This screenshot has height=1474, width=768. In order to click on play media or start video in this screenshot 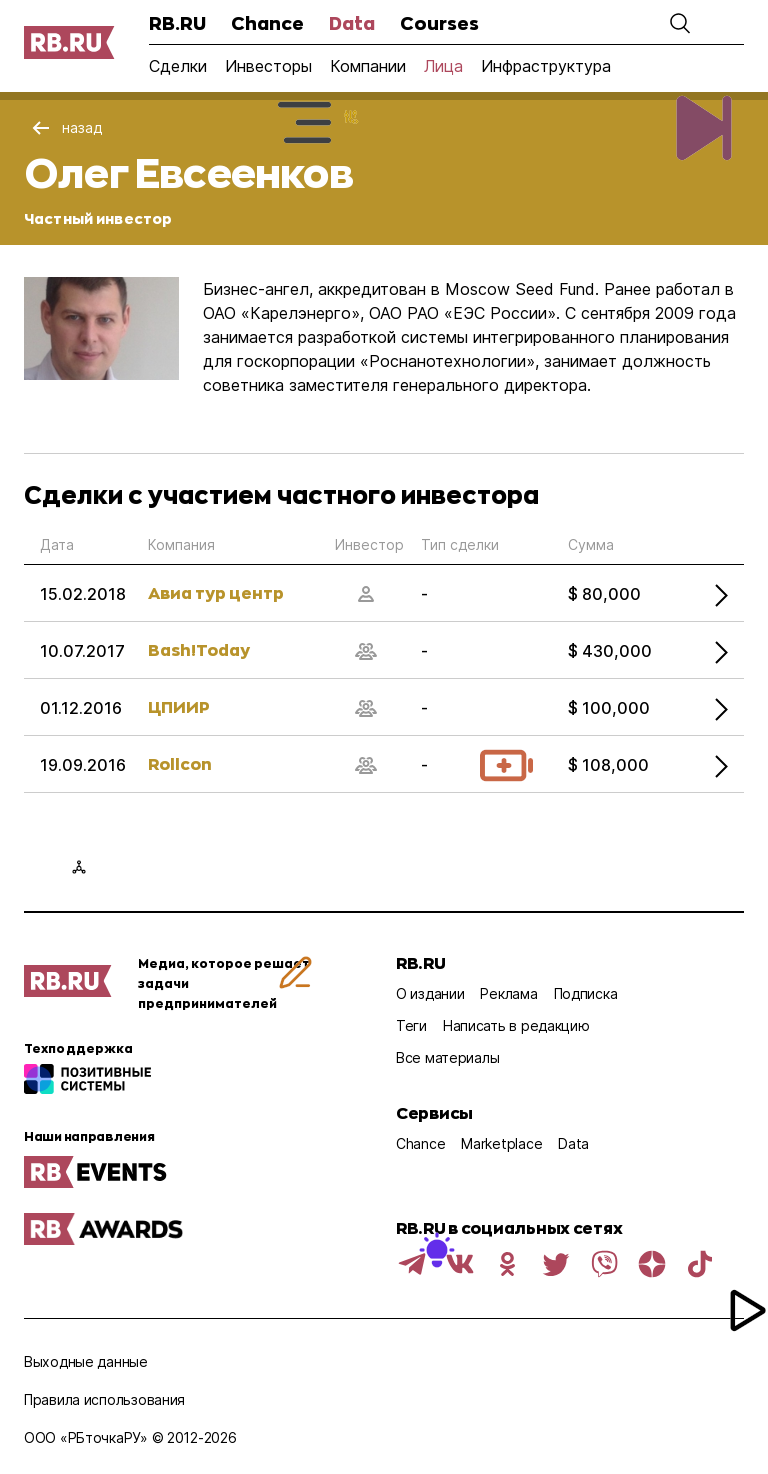, I will do `click(743, 1310)`.